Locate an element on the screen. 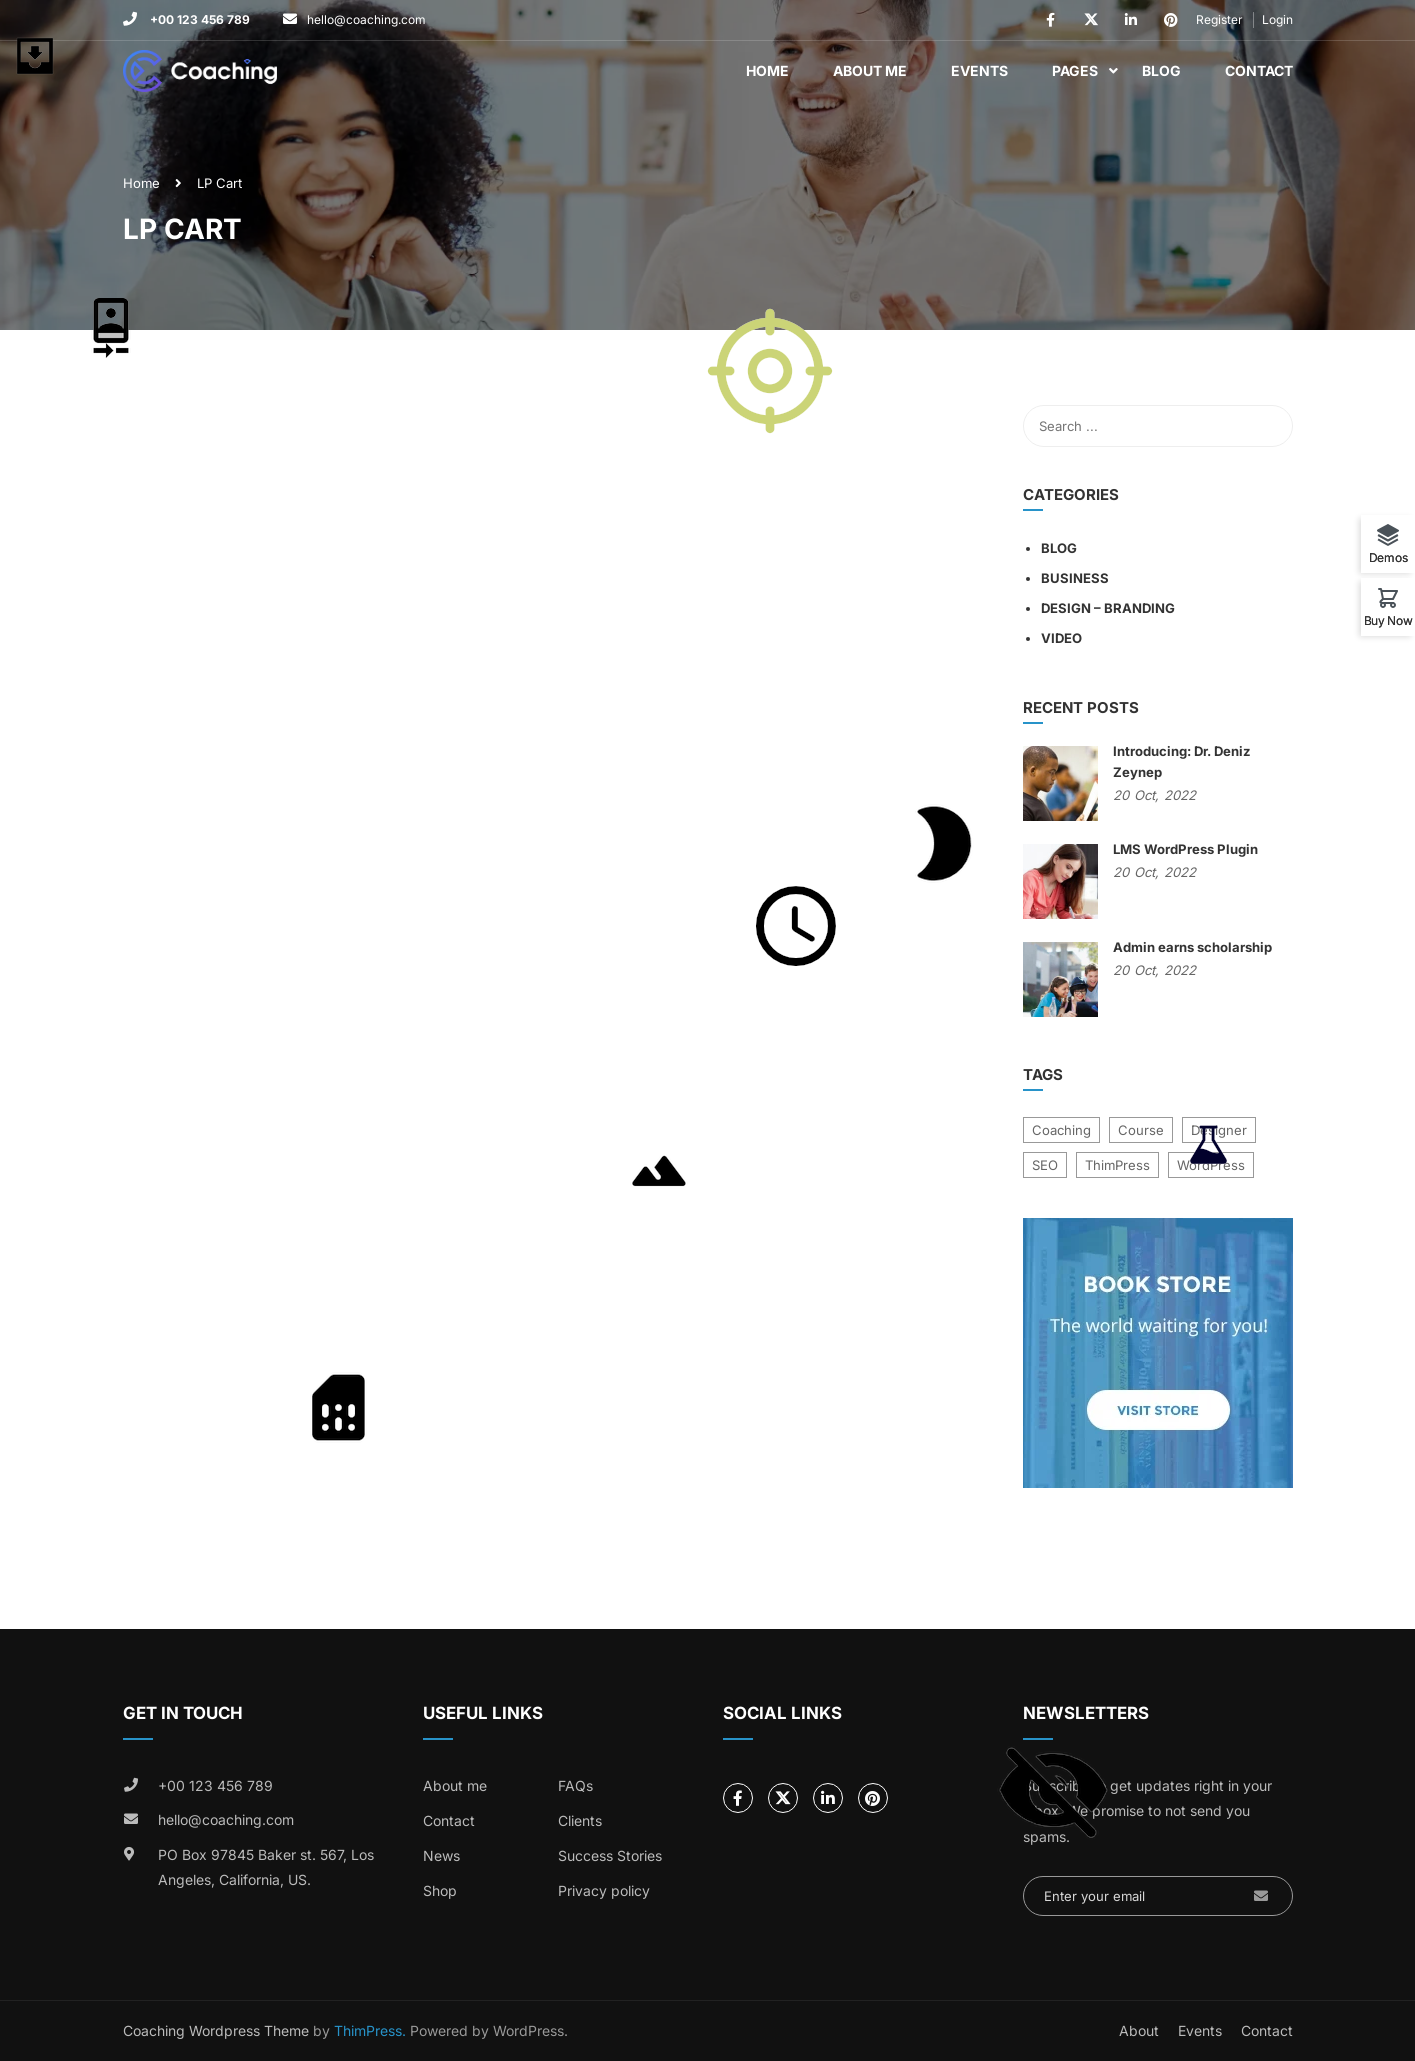  move message to inbox is located at coordinates (35, 56).